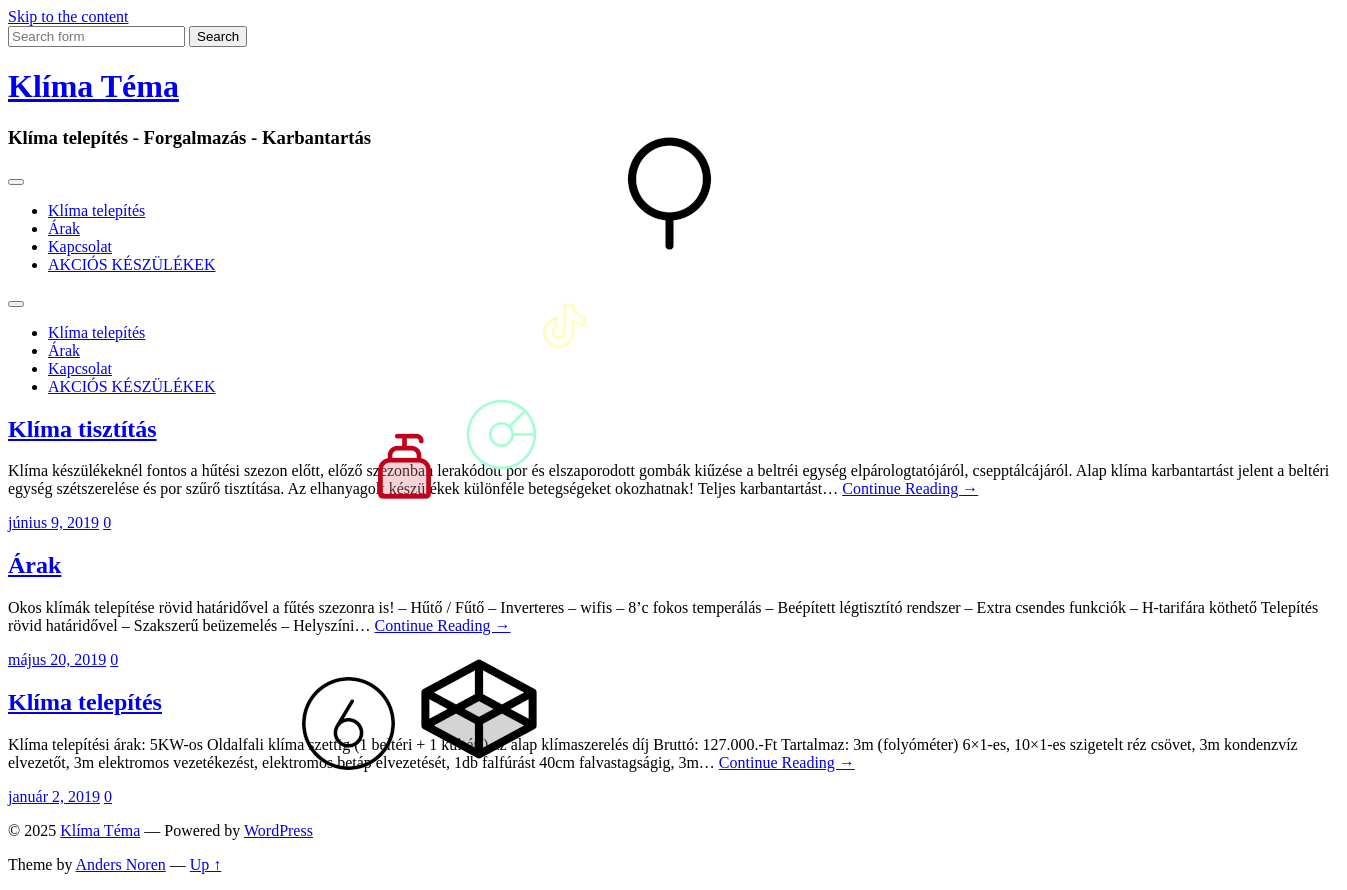 This screenshot has width=1347, height=890. I want to click on indicates step 6 in a multi-step process, so click(348, 723).